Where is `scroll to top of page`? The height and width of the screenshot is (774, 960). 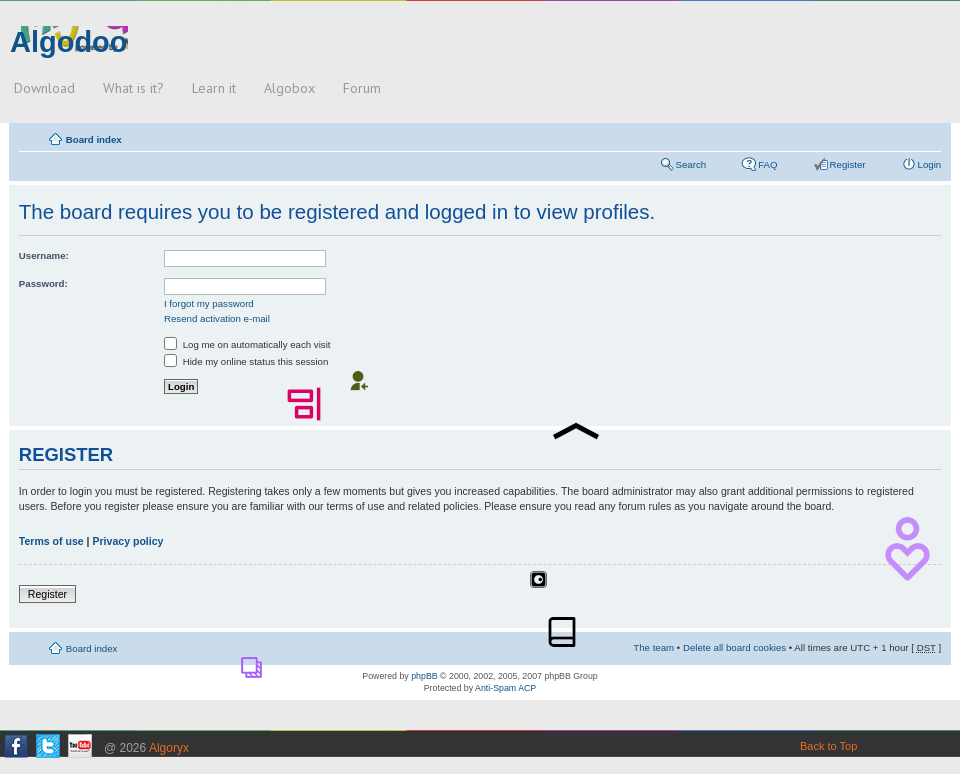 scroll to top of page is located at coordinates (576, 432).